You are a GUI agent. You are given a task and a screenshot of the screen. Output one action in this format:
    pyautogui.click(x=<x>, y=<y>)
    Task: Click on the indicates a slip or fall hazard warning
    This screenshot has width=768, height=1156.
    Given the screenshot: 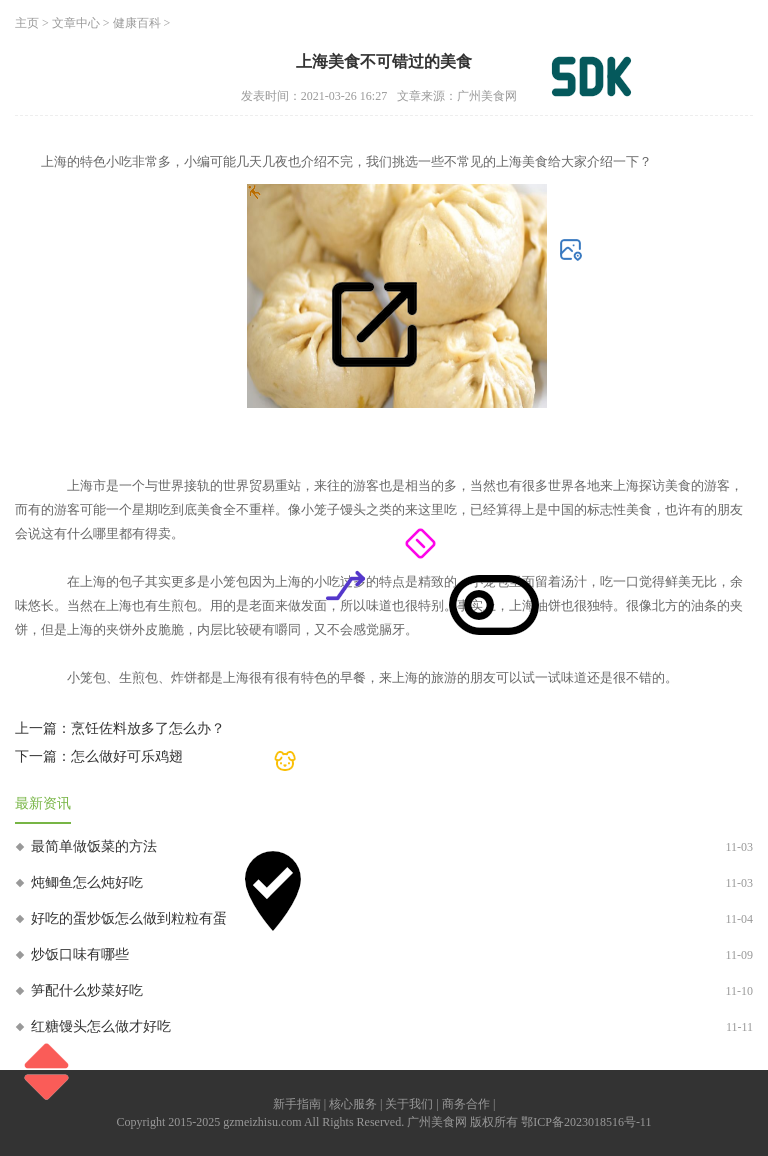 What is the action you would take?
    pyautogui.click(x=254, y=192)
    